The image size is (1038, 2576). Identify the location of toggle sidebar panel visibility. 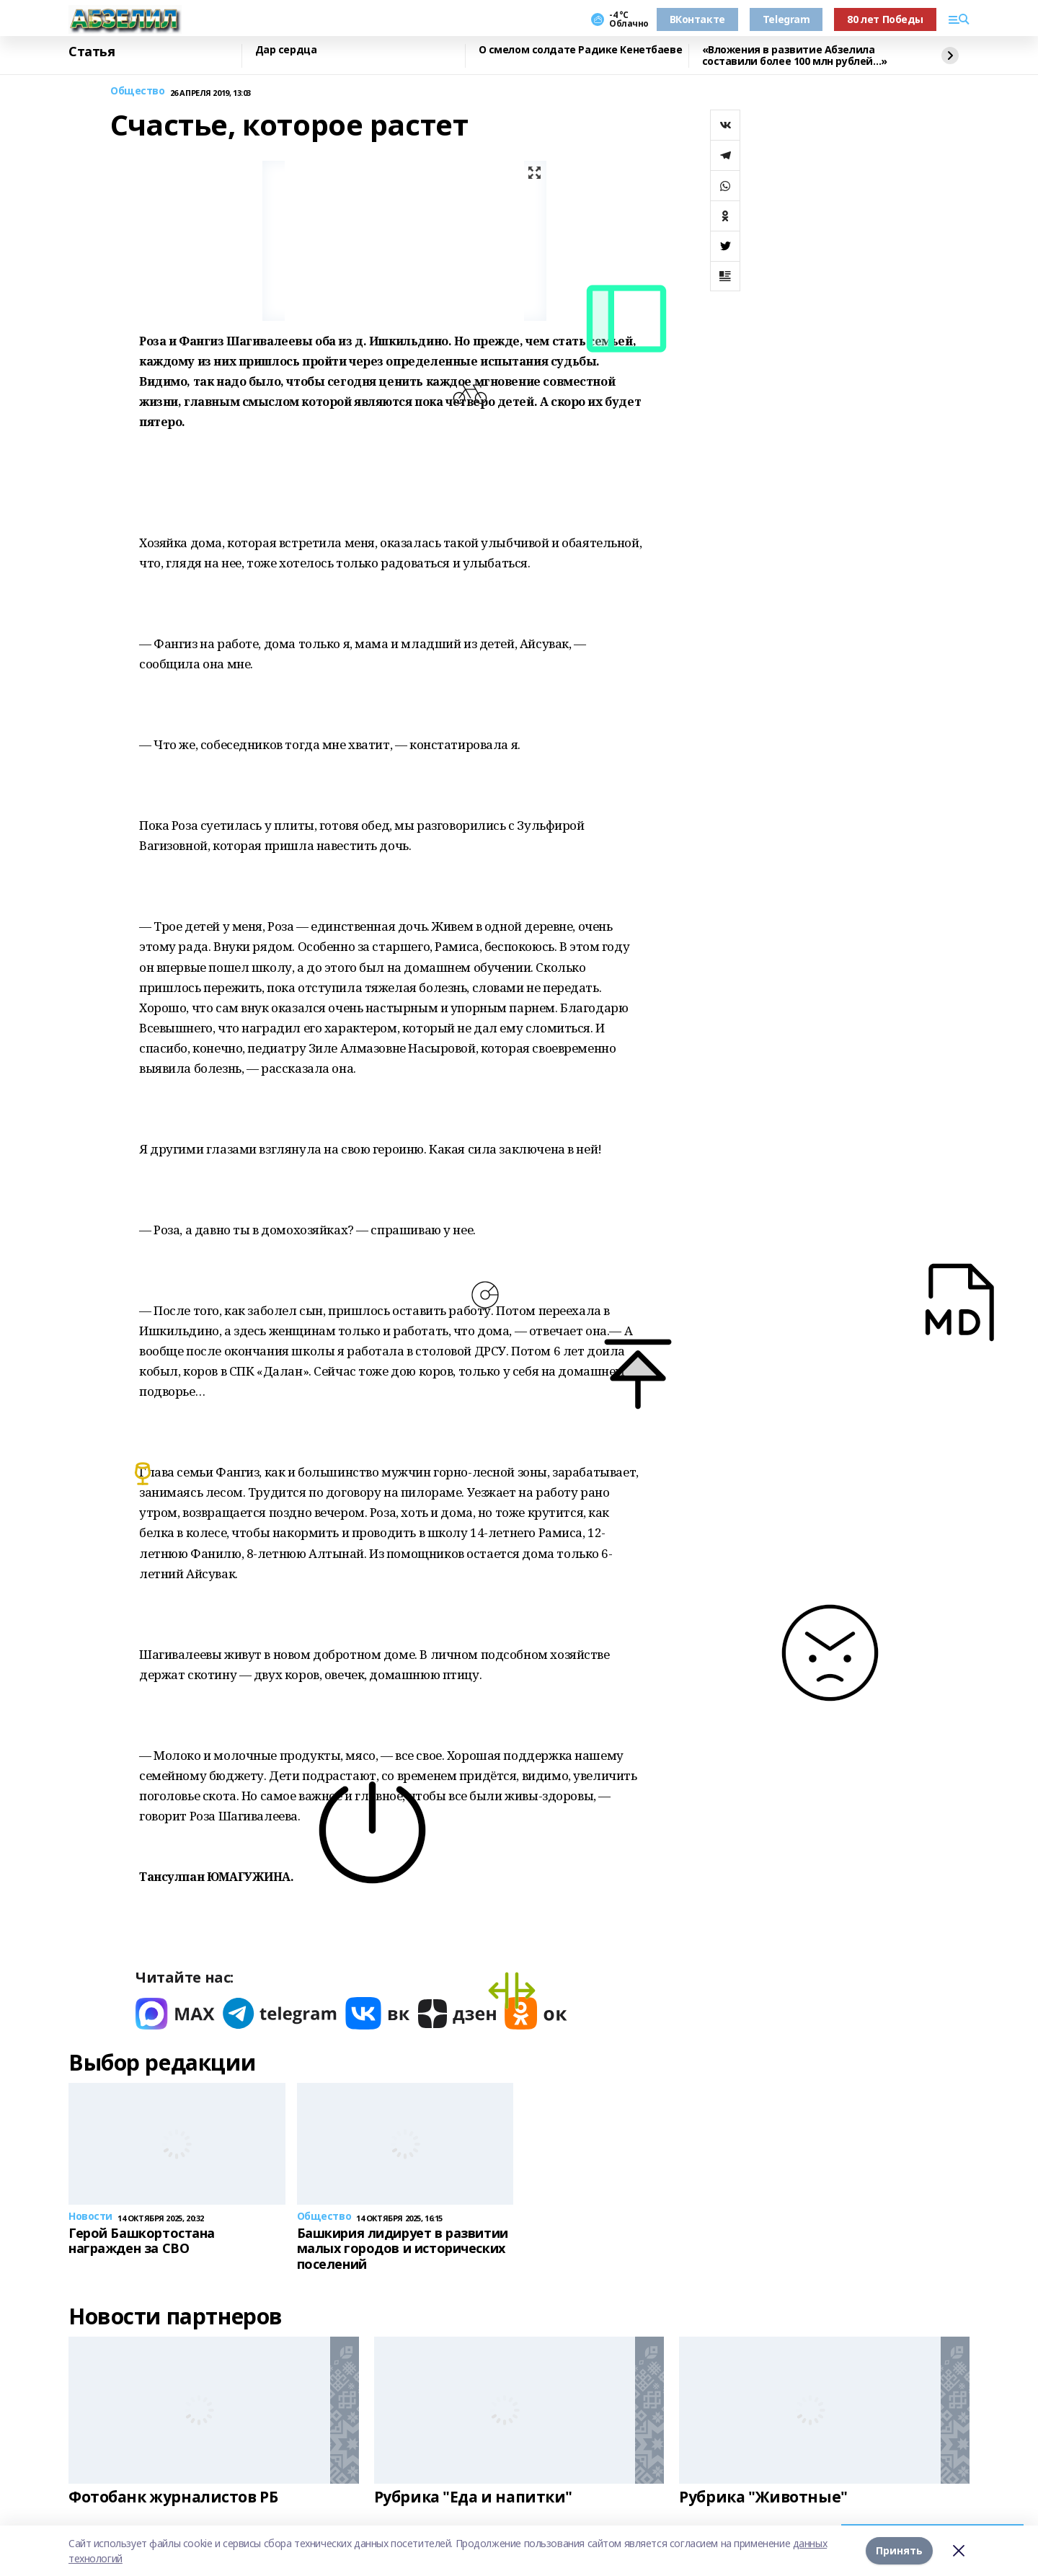
(626, 319).